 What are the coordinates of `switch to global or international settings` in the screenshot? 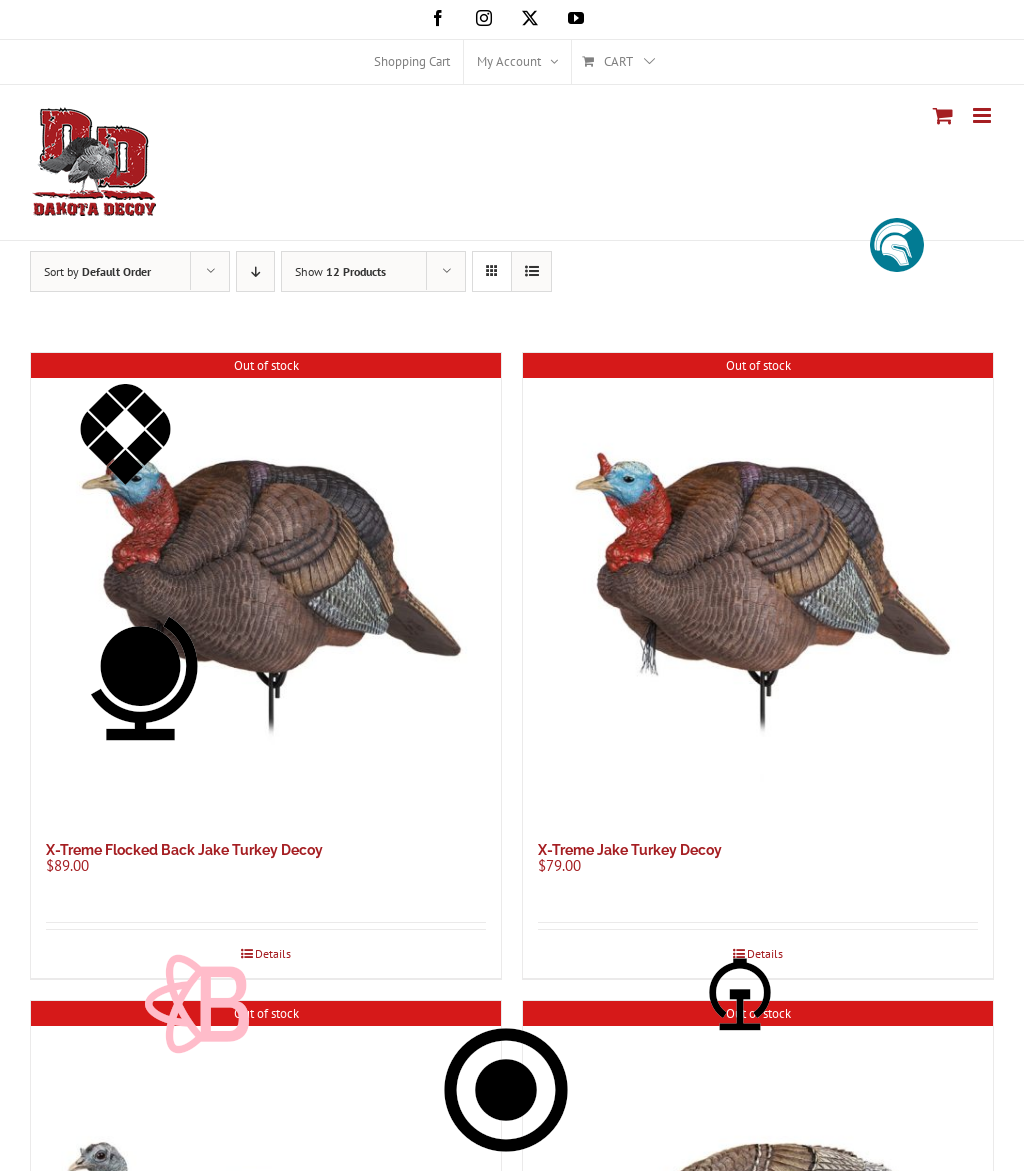 It's located at (140, 677).